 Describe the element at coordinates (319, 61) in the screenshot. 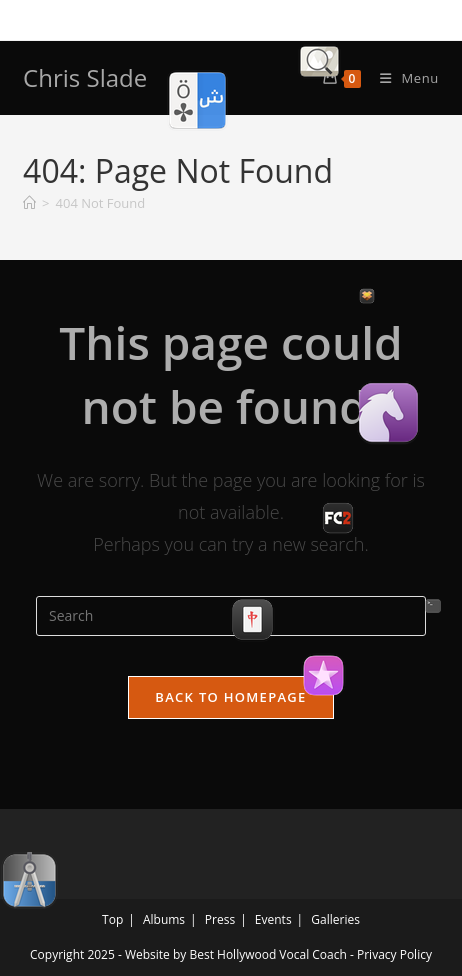

I see `open eye of gnome image viewer` at that location.